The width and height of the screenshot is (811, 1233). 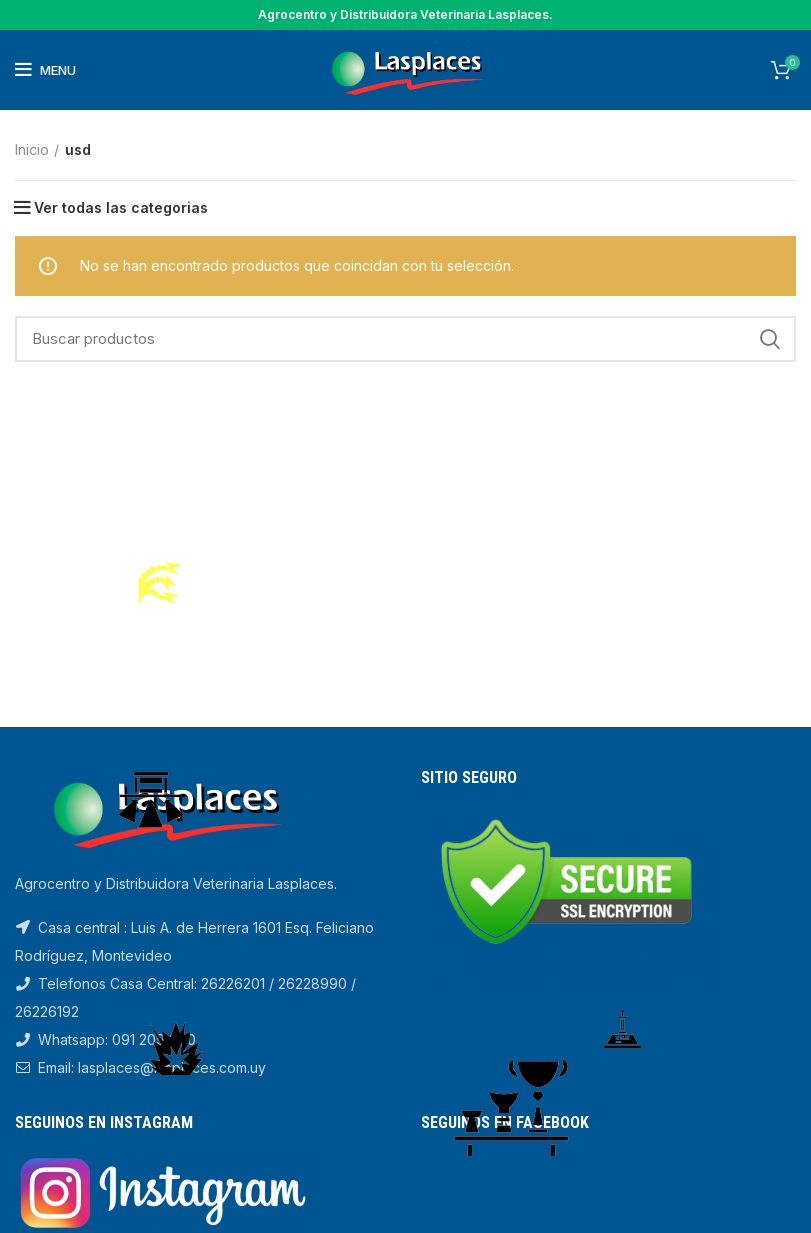 I want to click on view your achievements and awards, so click(x=511, y=1104).